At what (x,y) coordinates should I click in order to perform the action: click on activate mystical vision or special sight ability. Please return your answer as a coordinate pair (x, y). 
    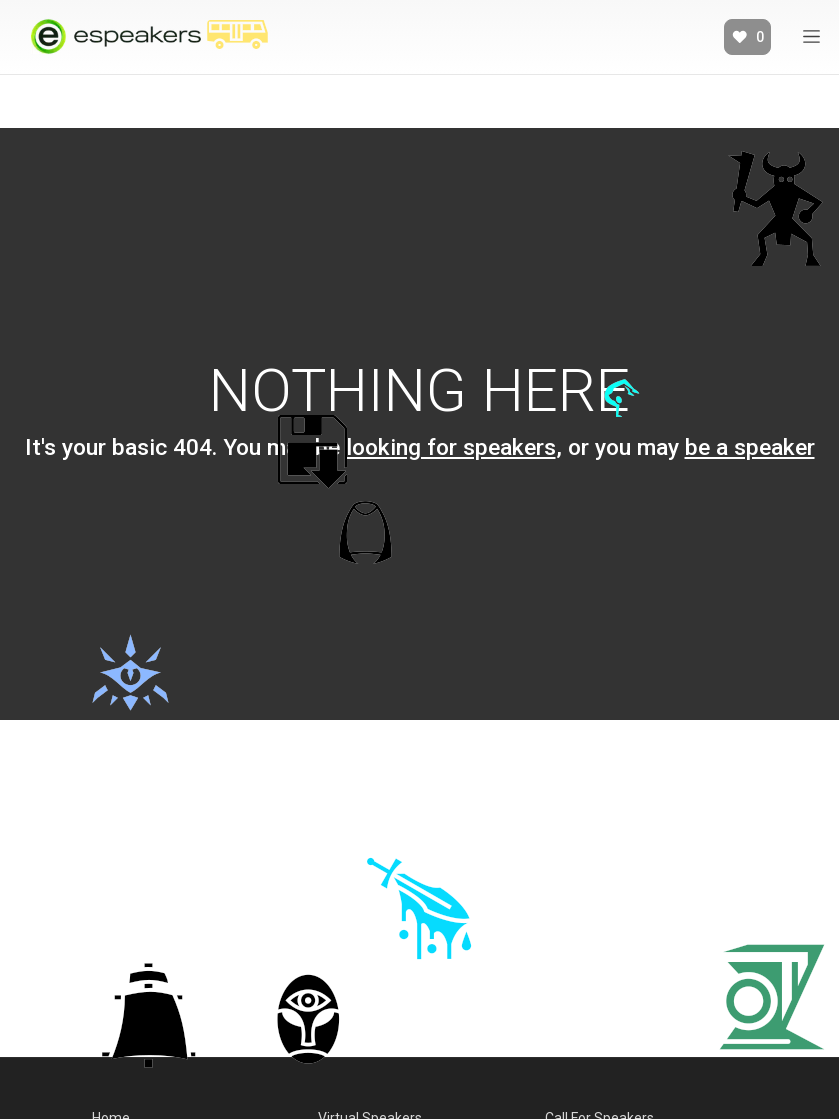
    Looking at the image, I should click on (309, 1019).